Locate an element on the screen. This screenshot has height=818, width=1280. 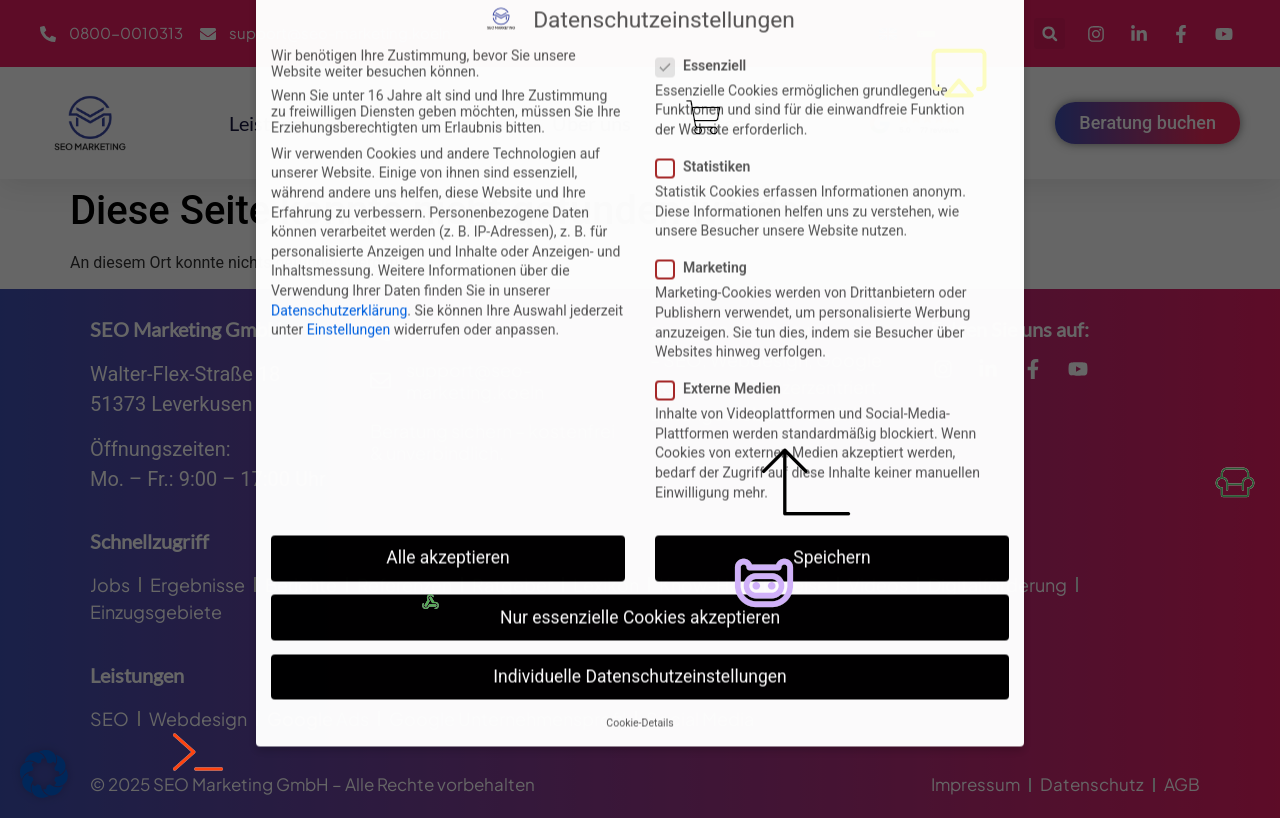
go back and return to top is located at coordinates (802, 485).